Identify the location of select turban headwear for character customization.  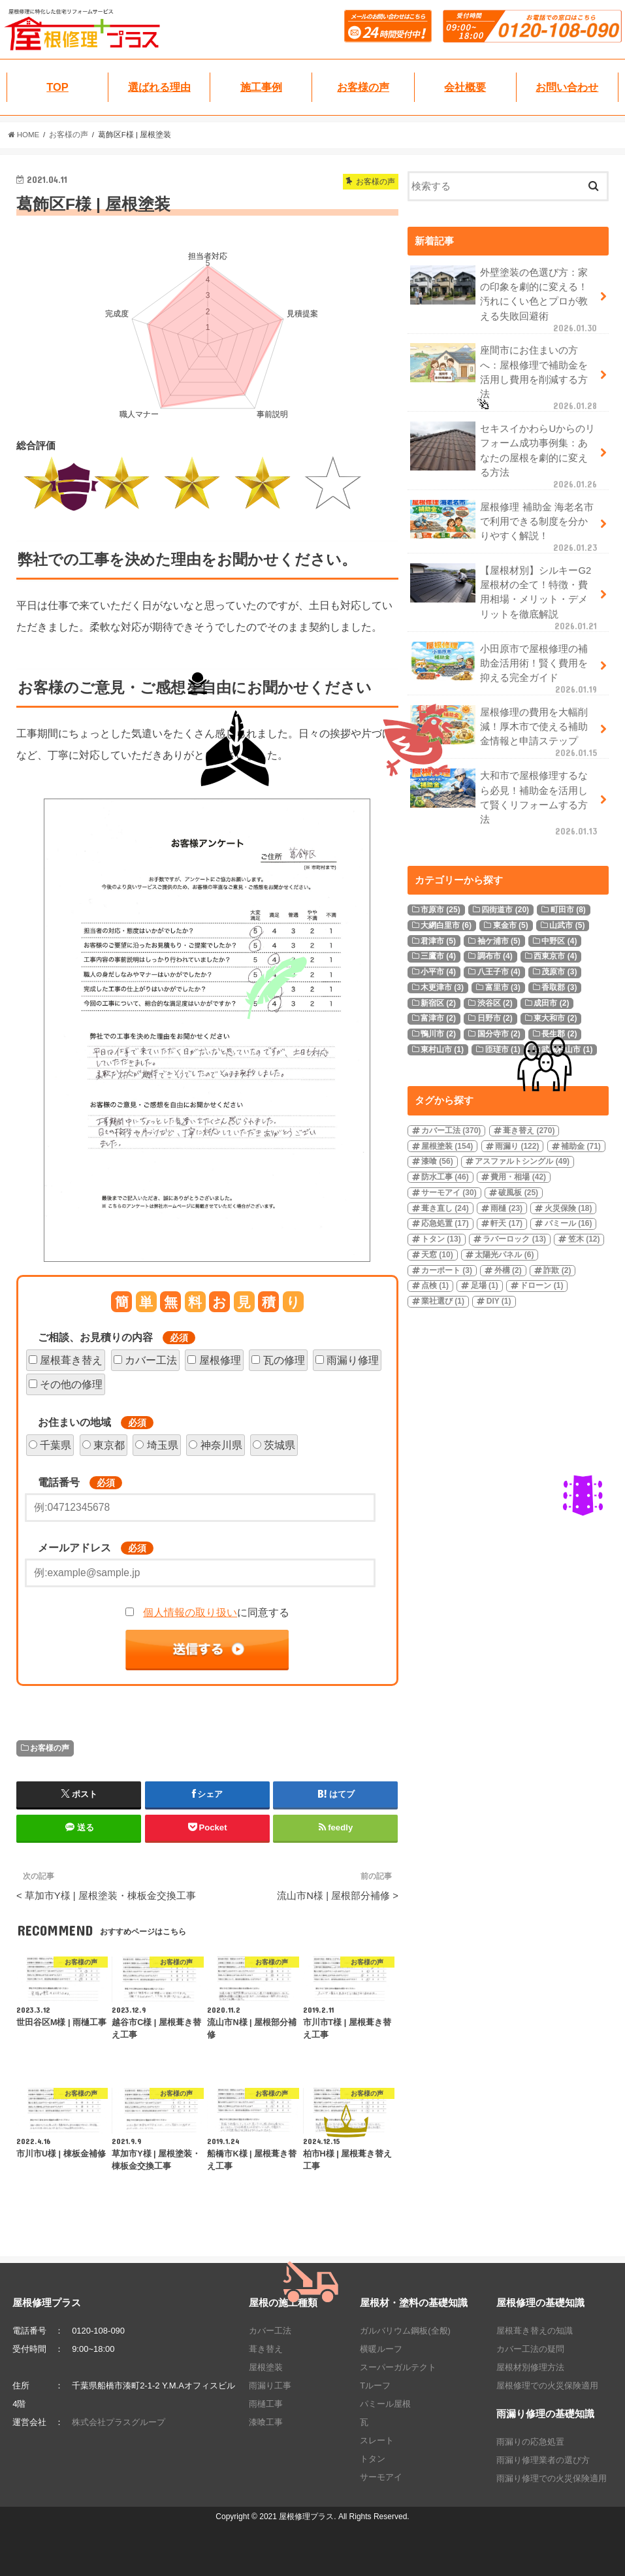
(236, 749).